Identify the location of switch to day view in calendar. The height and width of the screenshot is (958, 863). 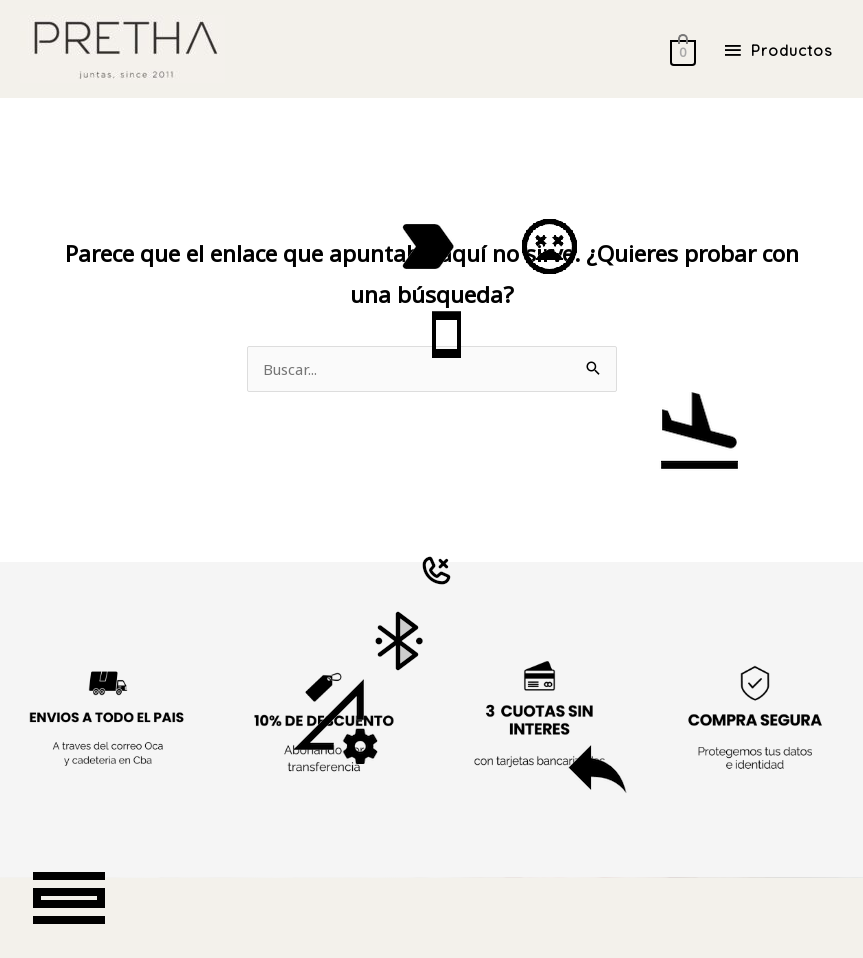
(69, 896).